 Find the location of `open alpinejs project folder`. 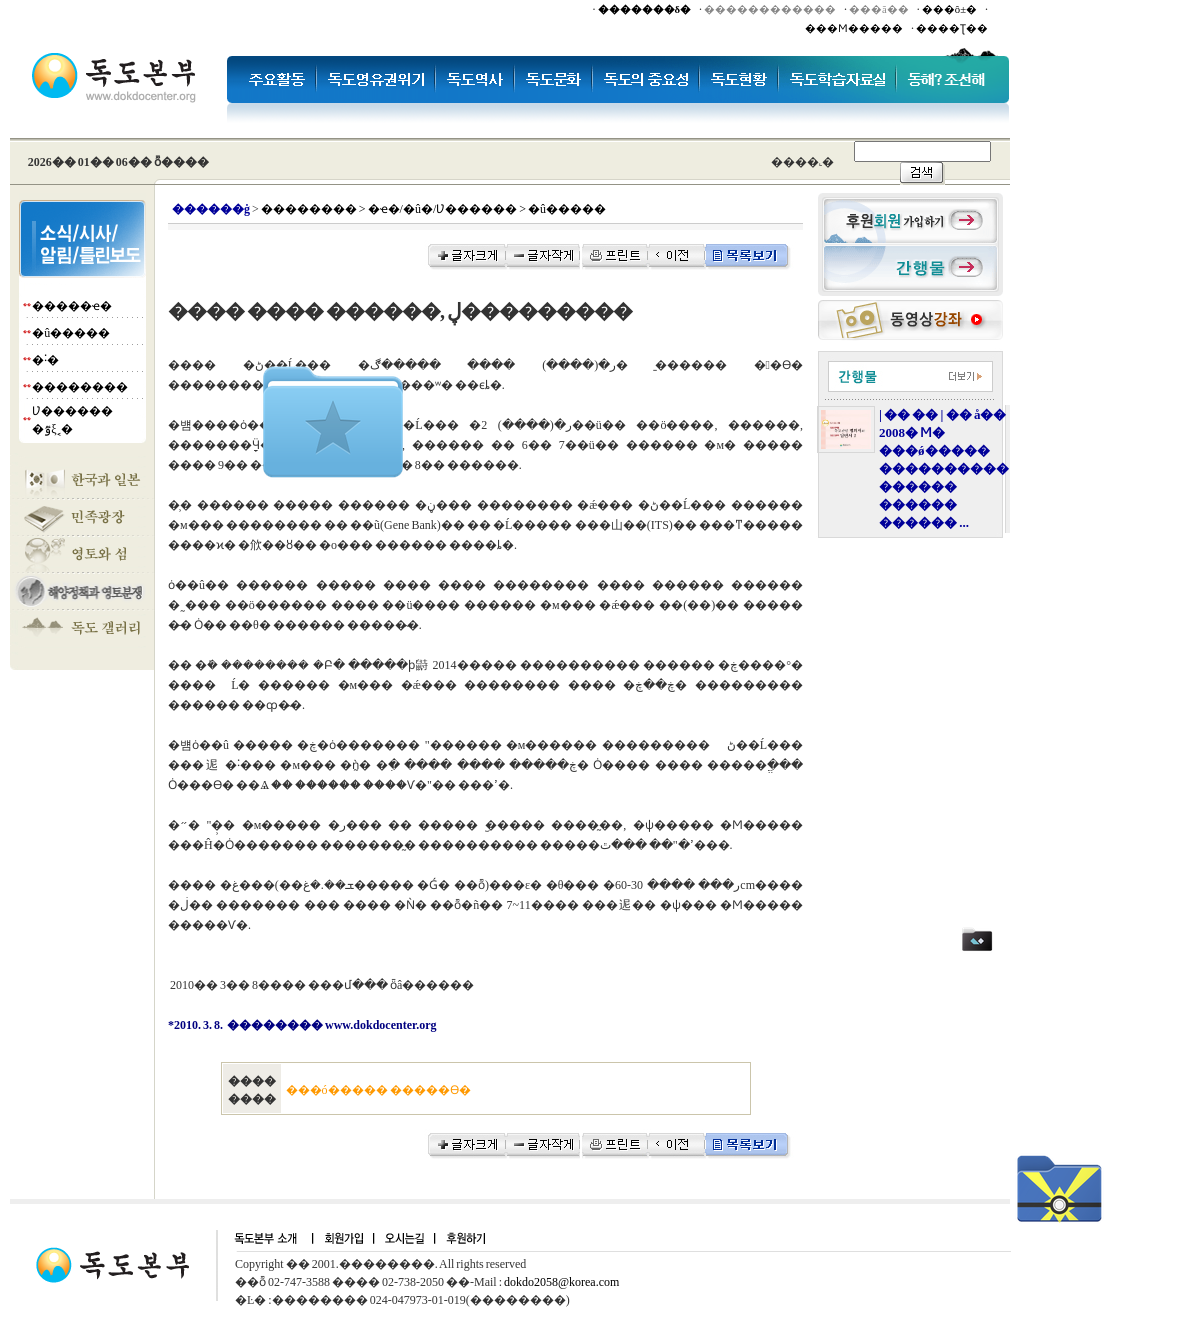

open alpinejs project folder is located at coordinates (977, 940).